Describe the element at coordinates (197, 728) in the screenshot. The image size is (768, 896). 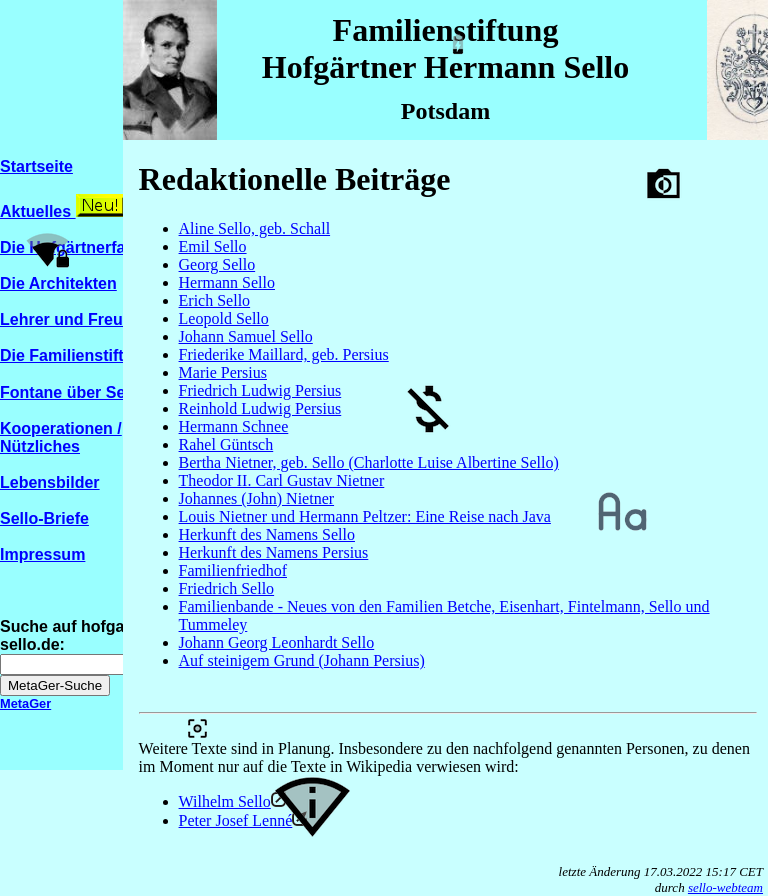
I see `center focus on camera viewfinder` at that location.